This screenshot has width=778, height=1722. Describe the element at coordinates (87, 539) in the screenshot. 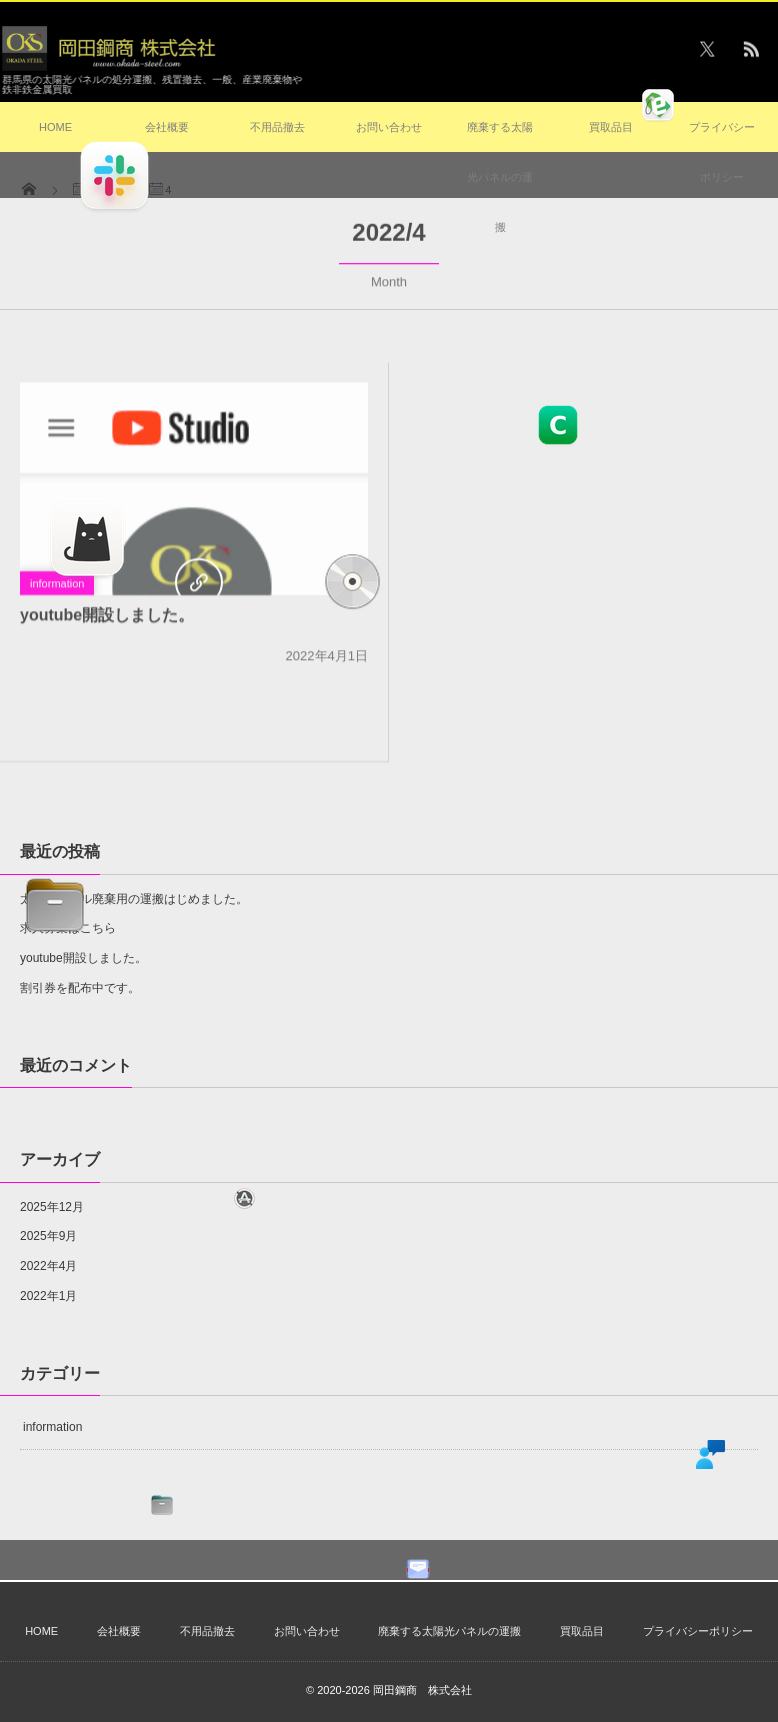

I see `open the Clash proxy app` at that location.